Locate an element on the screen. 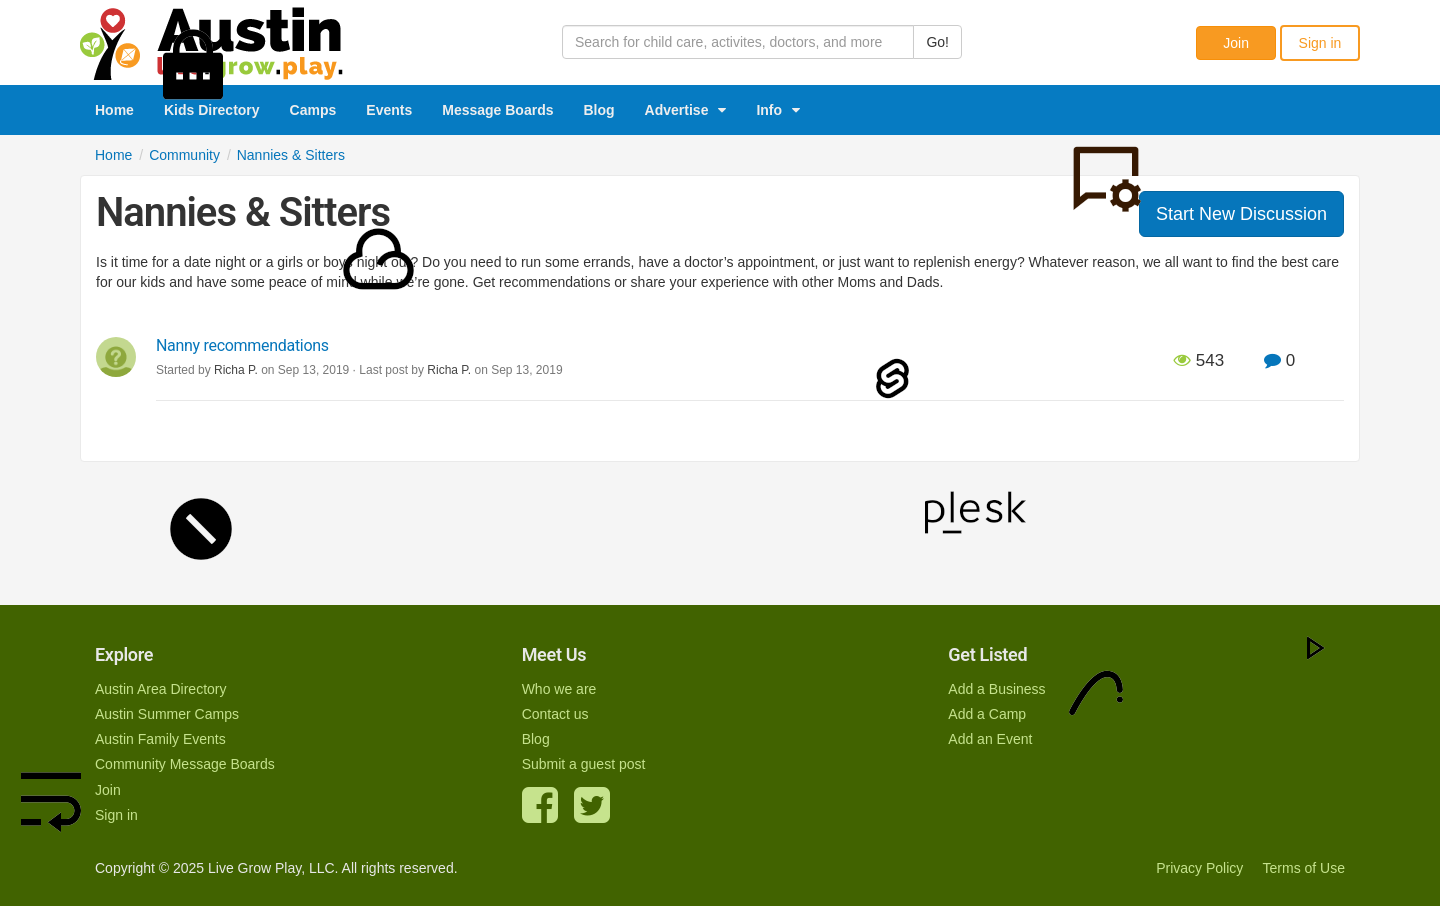 The width and height of the screenshot is (1440, 906). toggle text wrapping in editor is located at coordinates (51, 799).